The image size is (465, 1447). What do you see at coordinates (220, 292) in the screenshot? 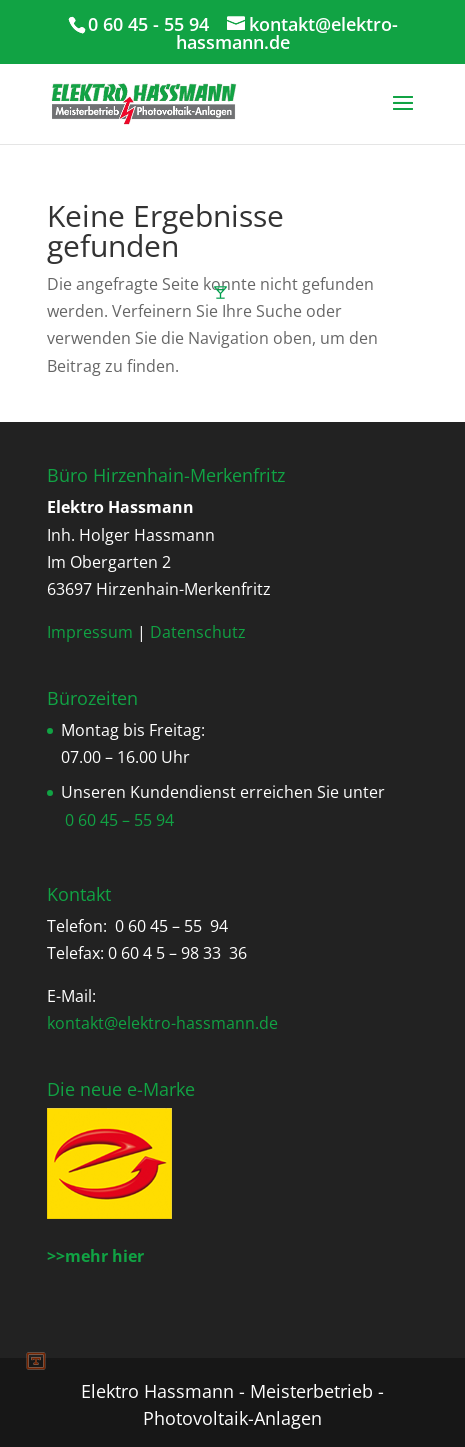
I see `view drink or cocktail menu` at bounding box center [220, 292].